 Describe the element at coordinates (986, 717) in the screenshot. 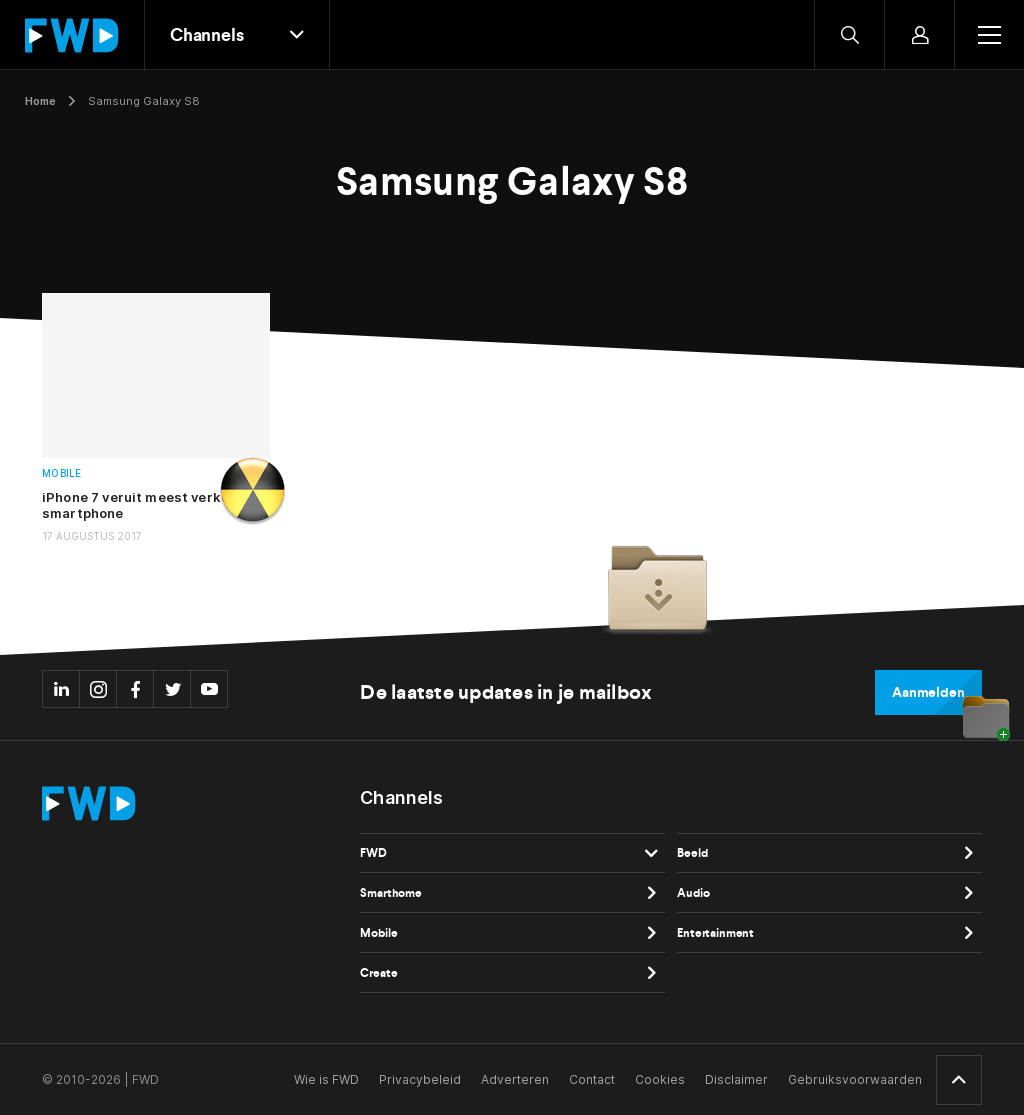

I see `create a new folder` at that location.